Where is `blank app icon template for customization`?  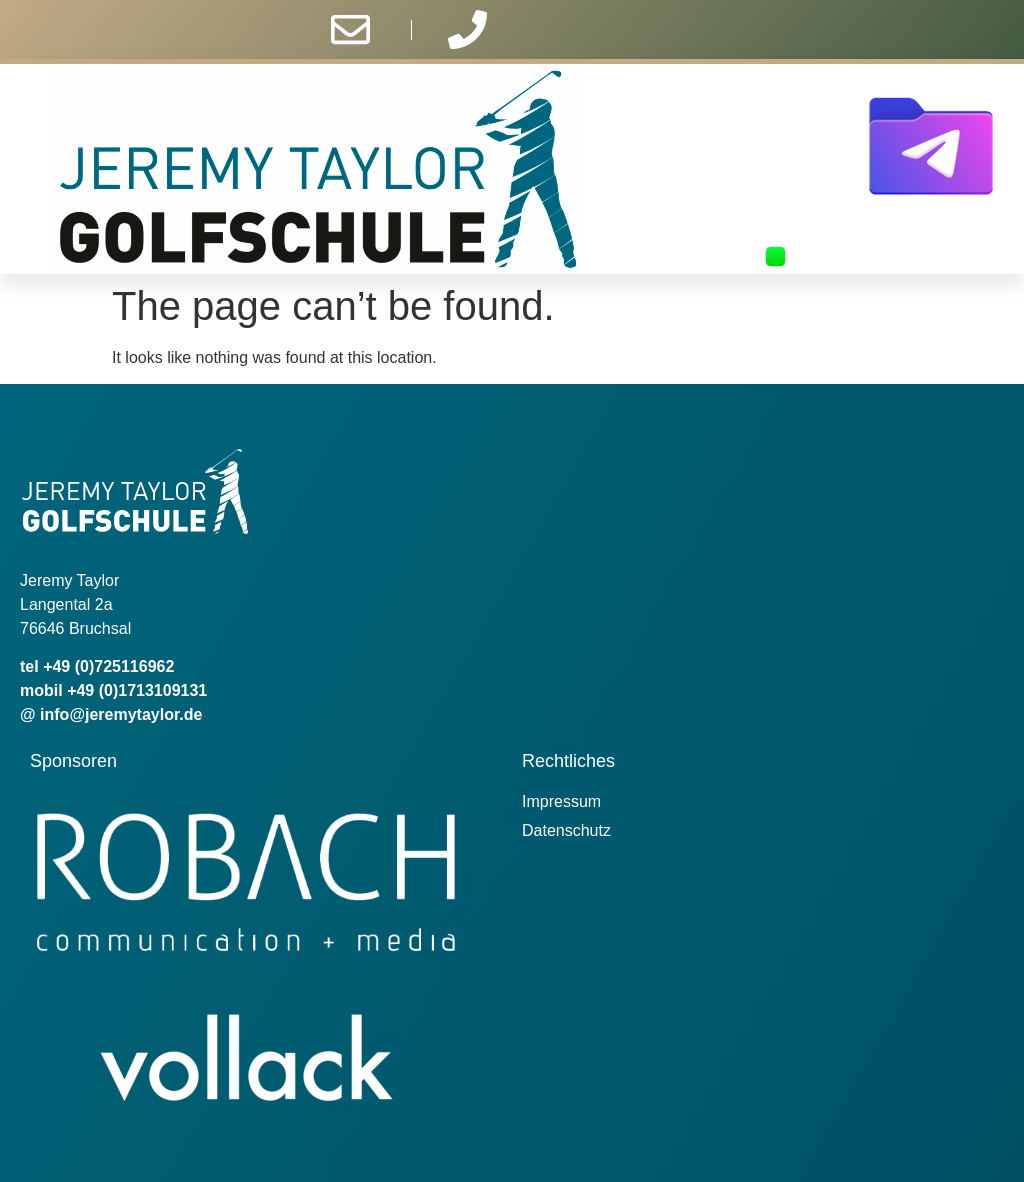
blank app icon template for customization is located at coordinates (775, 256).